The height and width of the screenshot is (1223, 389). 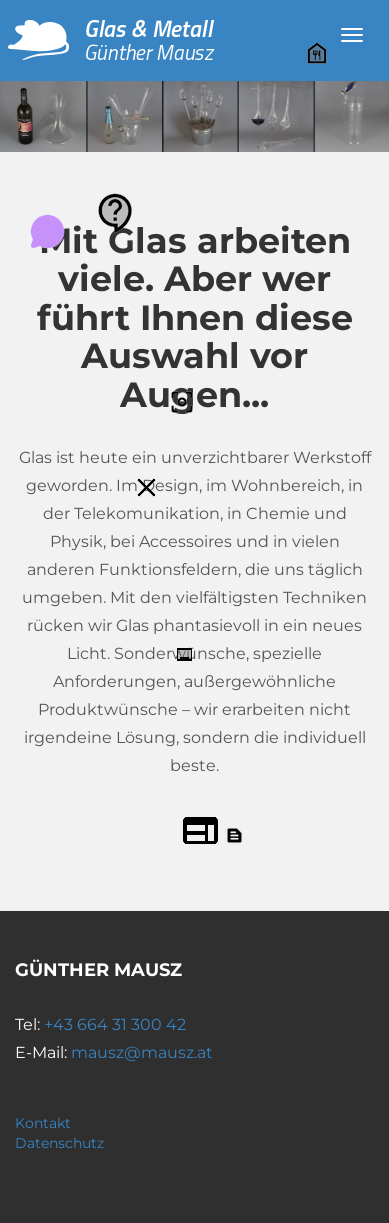 I want to click on view text snippet or document preview, so click(x=234, y=835).